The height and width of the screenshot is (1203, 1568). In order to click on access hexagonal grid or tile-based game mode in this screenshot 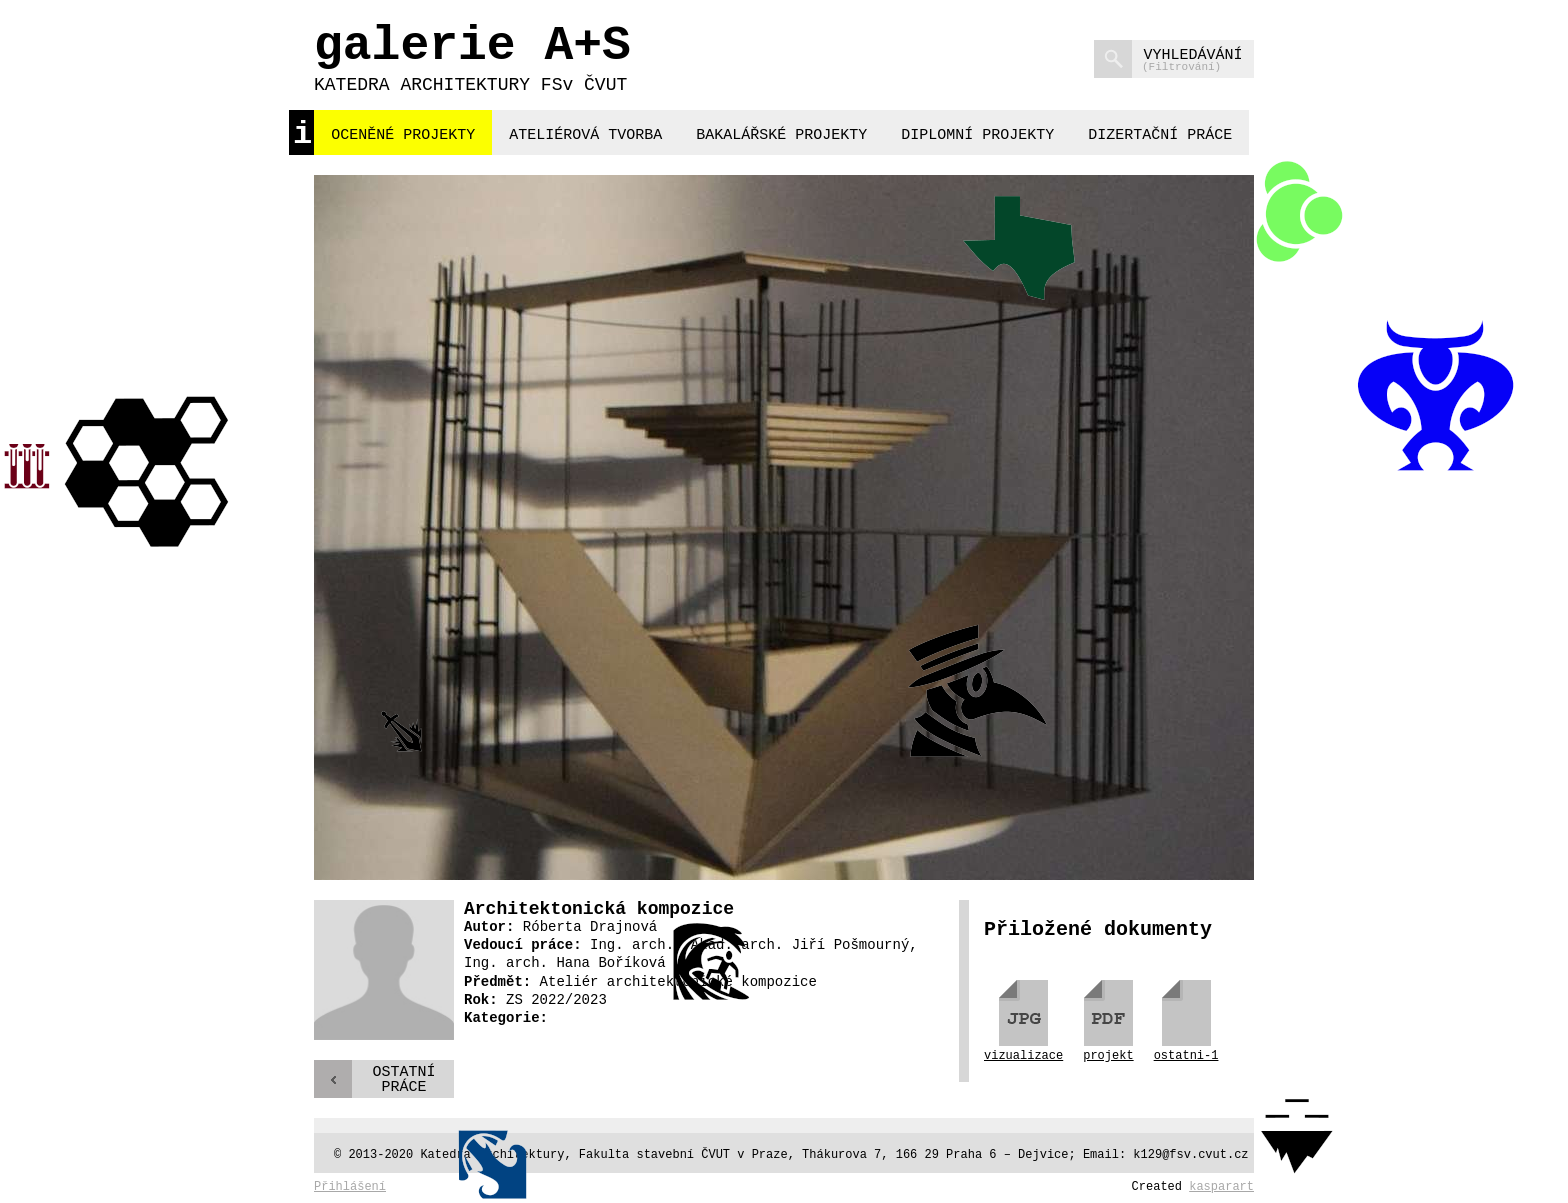, I will do `click(146, 466)`.